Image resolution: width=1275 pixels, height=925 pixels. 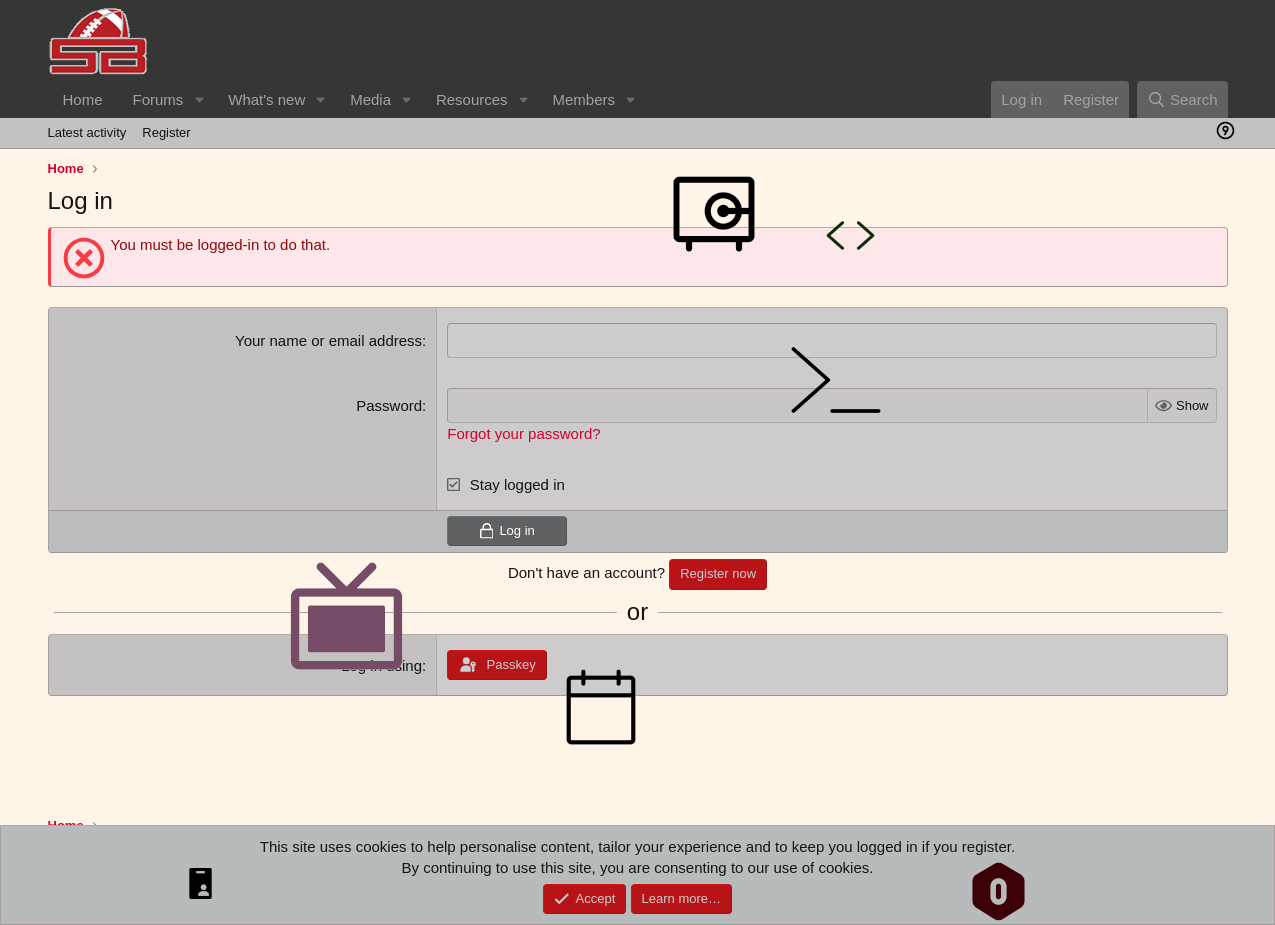 I want to click on view calendar, so click(x=601, y=710).